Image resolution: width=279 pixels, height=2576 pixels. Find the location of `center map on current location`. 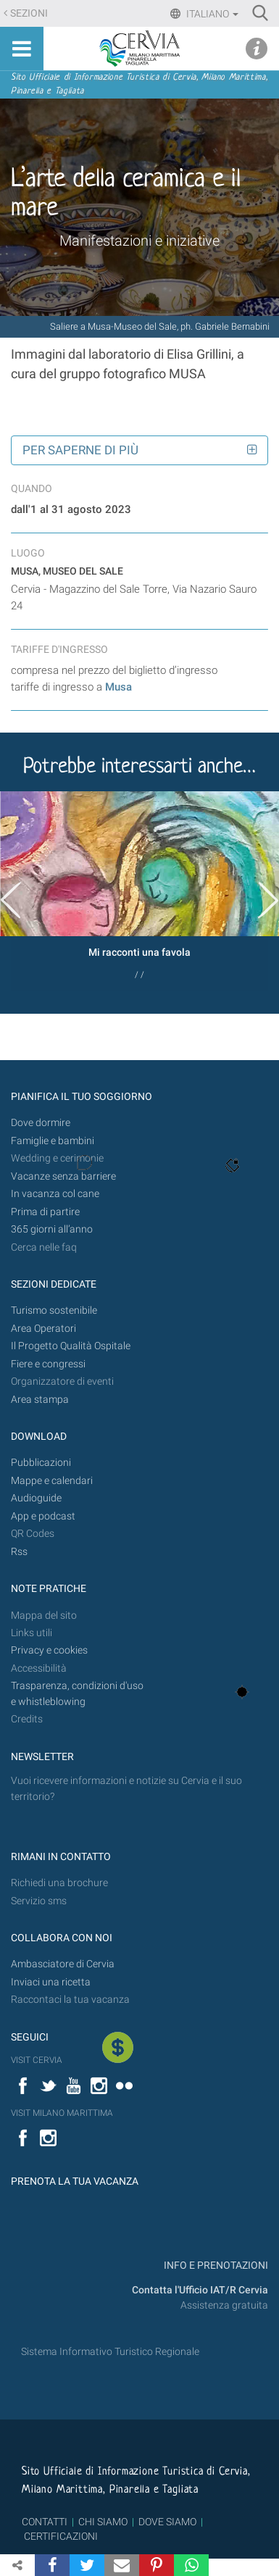

center map on current location is located at coordinates (242, 1692).